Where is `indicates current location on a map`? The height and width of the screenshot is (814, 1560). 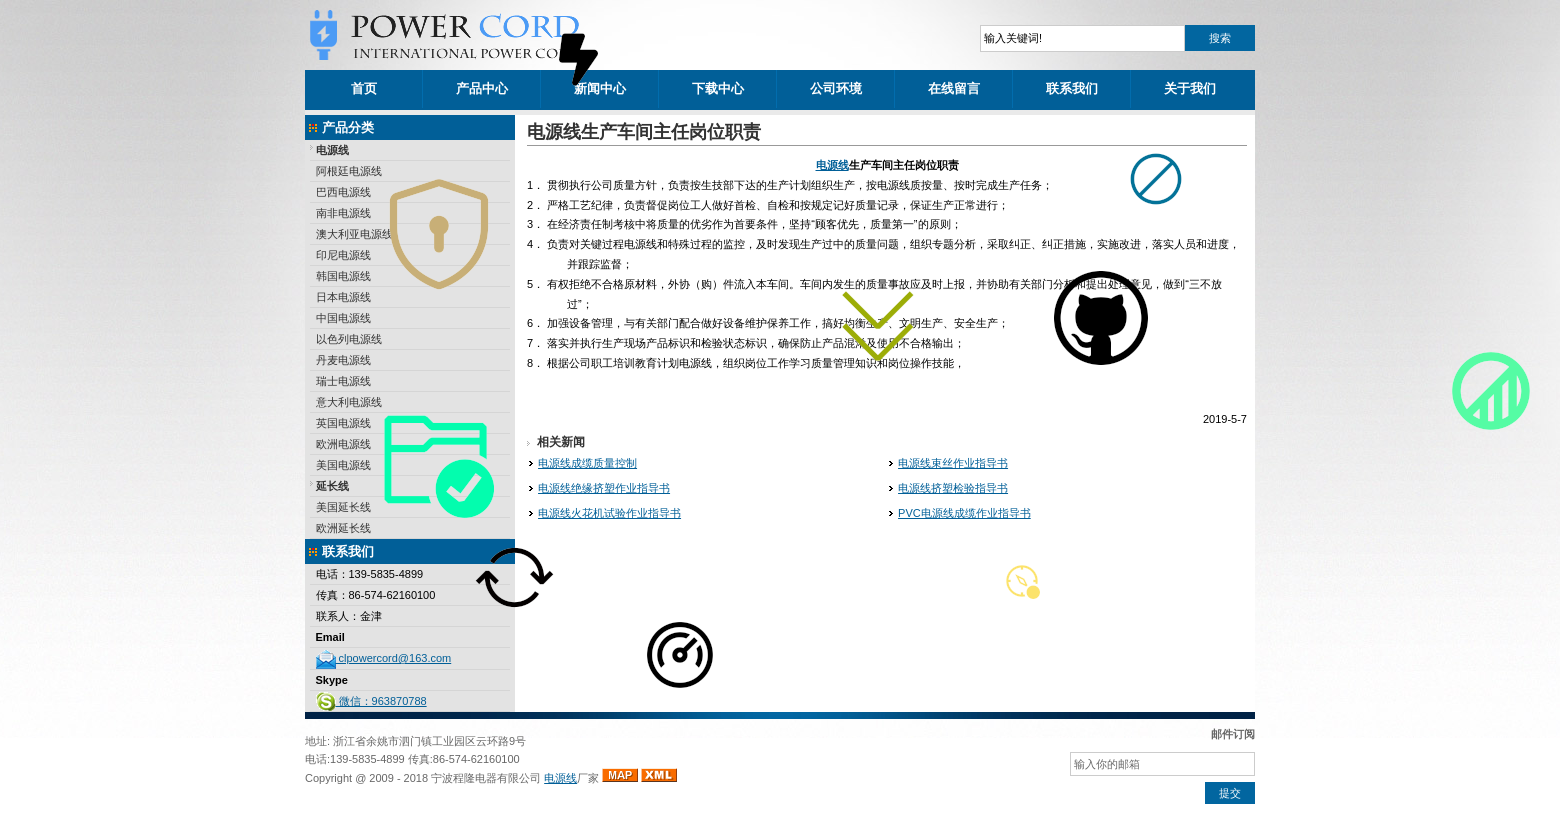
indicates current location on a map is located at coordinates (1022, 581).